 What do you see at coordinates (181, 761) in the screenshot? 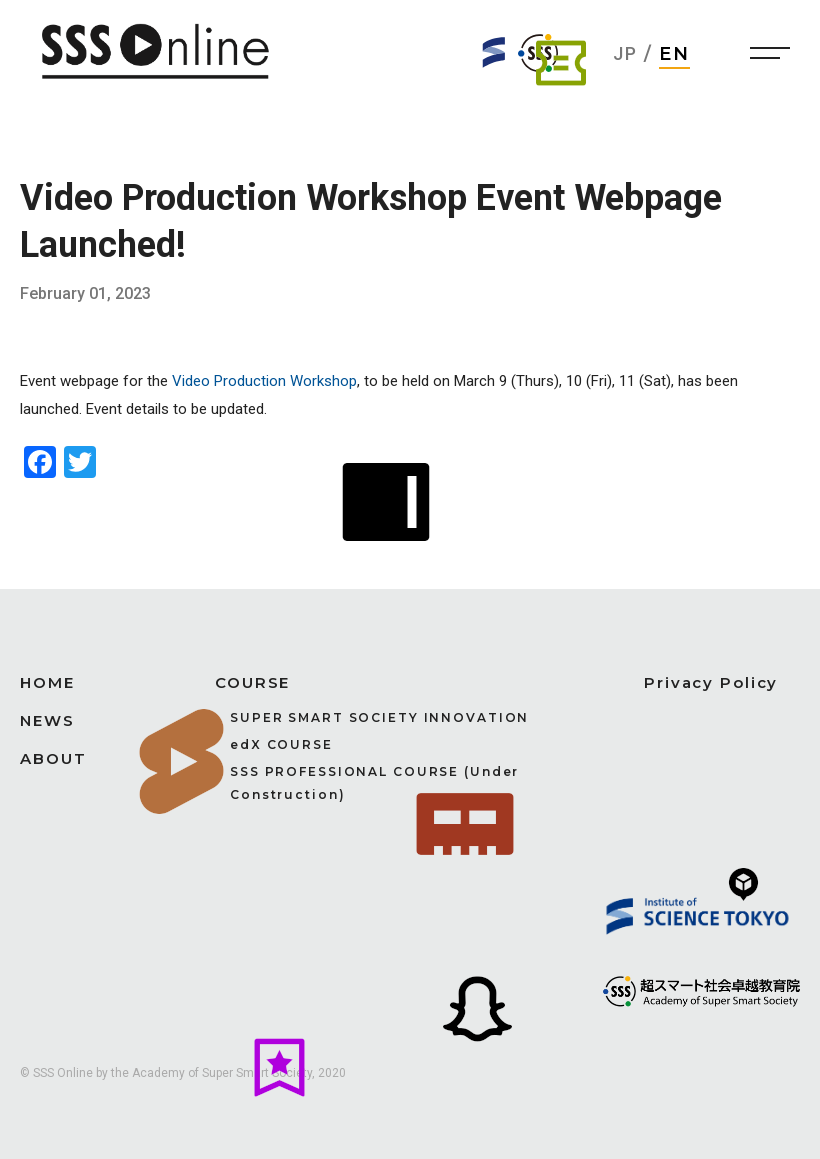
I see `open youtube shorts` at bounding box center [181, 761].